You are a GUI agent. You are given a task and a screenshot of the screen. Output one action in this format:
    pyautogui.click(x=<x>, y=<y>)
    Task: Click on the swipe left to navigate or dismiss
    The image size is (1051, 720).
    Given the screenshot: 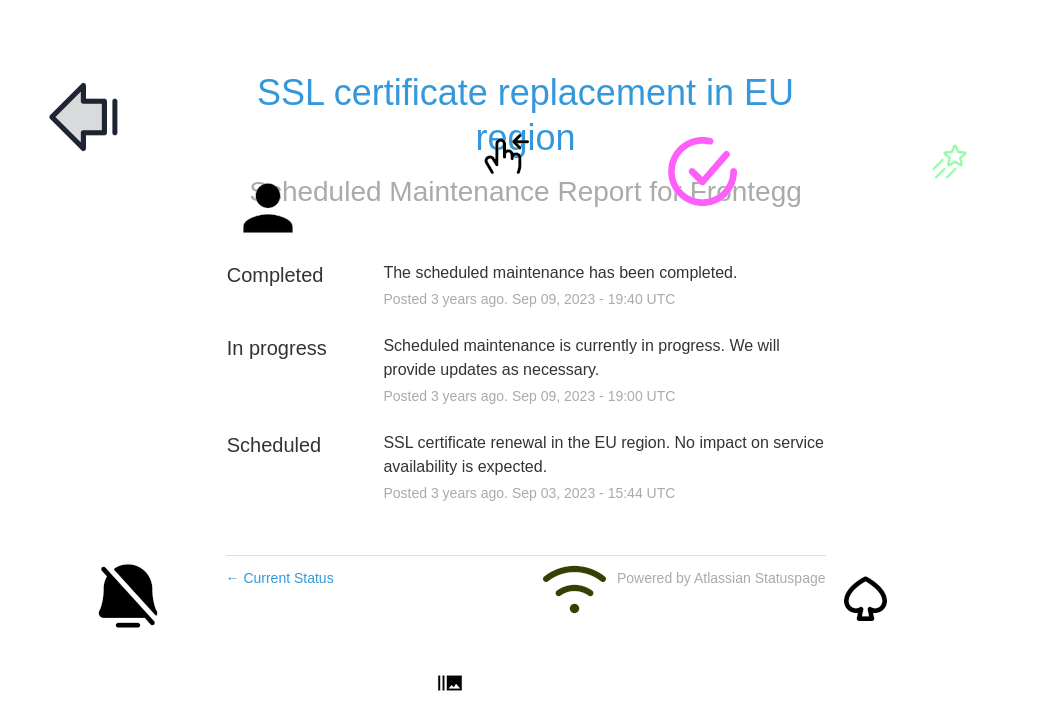 What is the action you would take?
    pyautogui.click(x=504, y=155)
    